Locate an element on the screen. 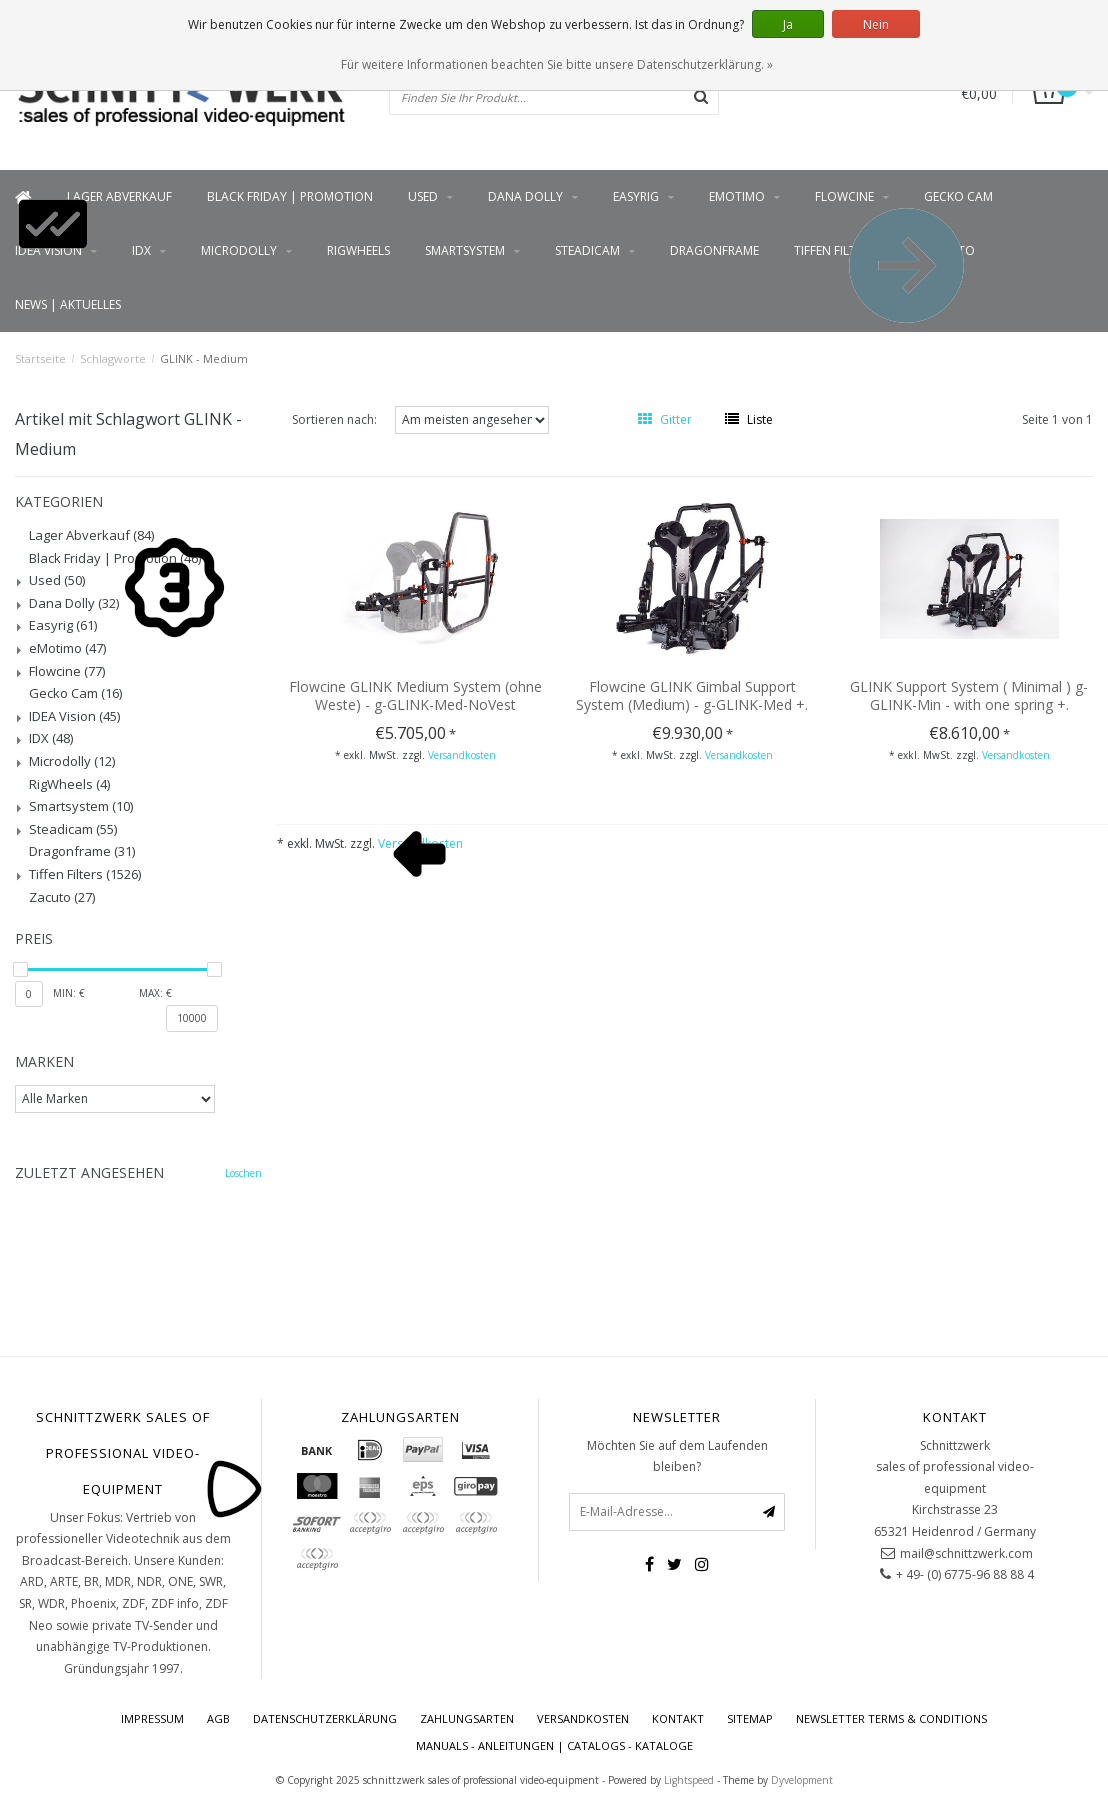 This screenshot has width=1108, height=1807. indicates multiple items selected or completed is located at coordinates (53, 224).